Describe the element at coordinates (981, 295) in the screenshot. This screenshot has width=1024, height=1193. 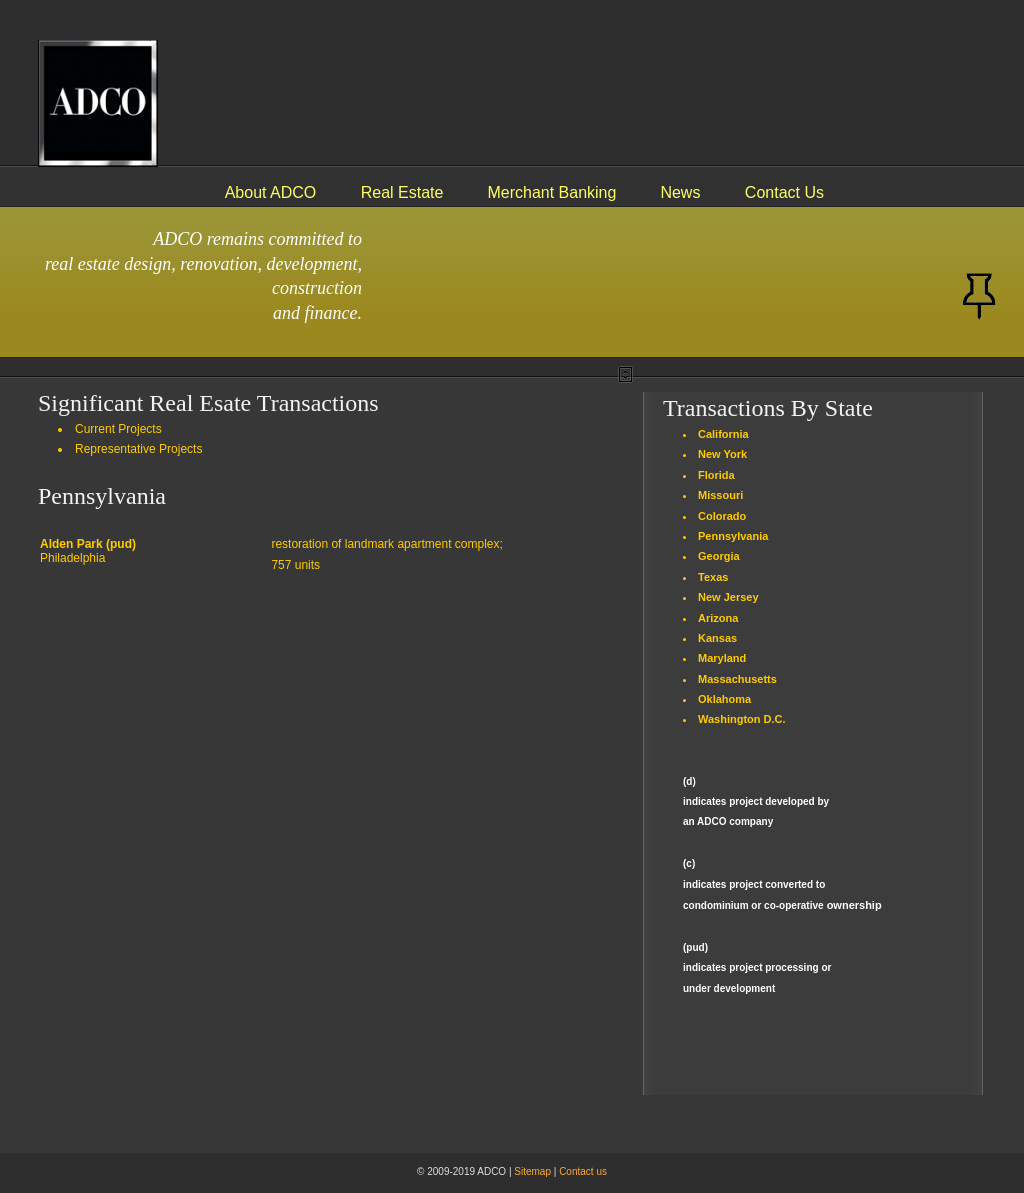
I see `pin item to keep it visible` at that location.